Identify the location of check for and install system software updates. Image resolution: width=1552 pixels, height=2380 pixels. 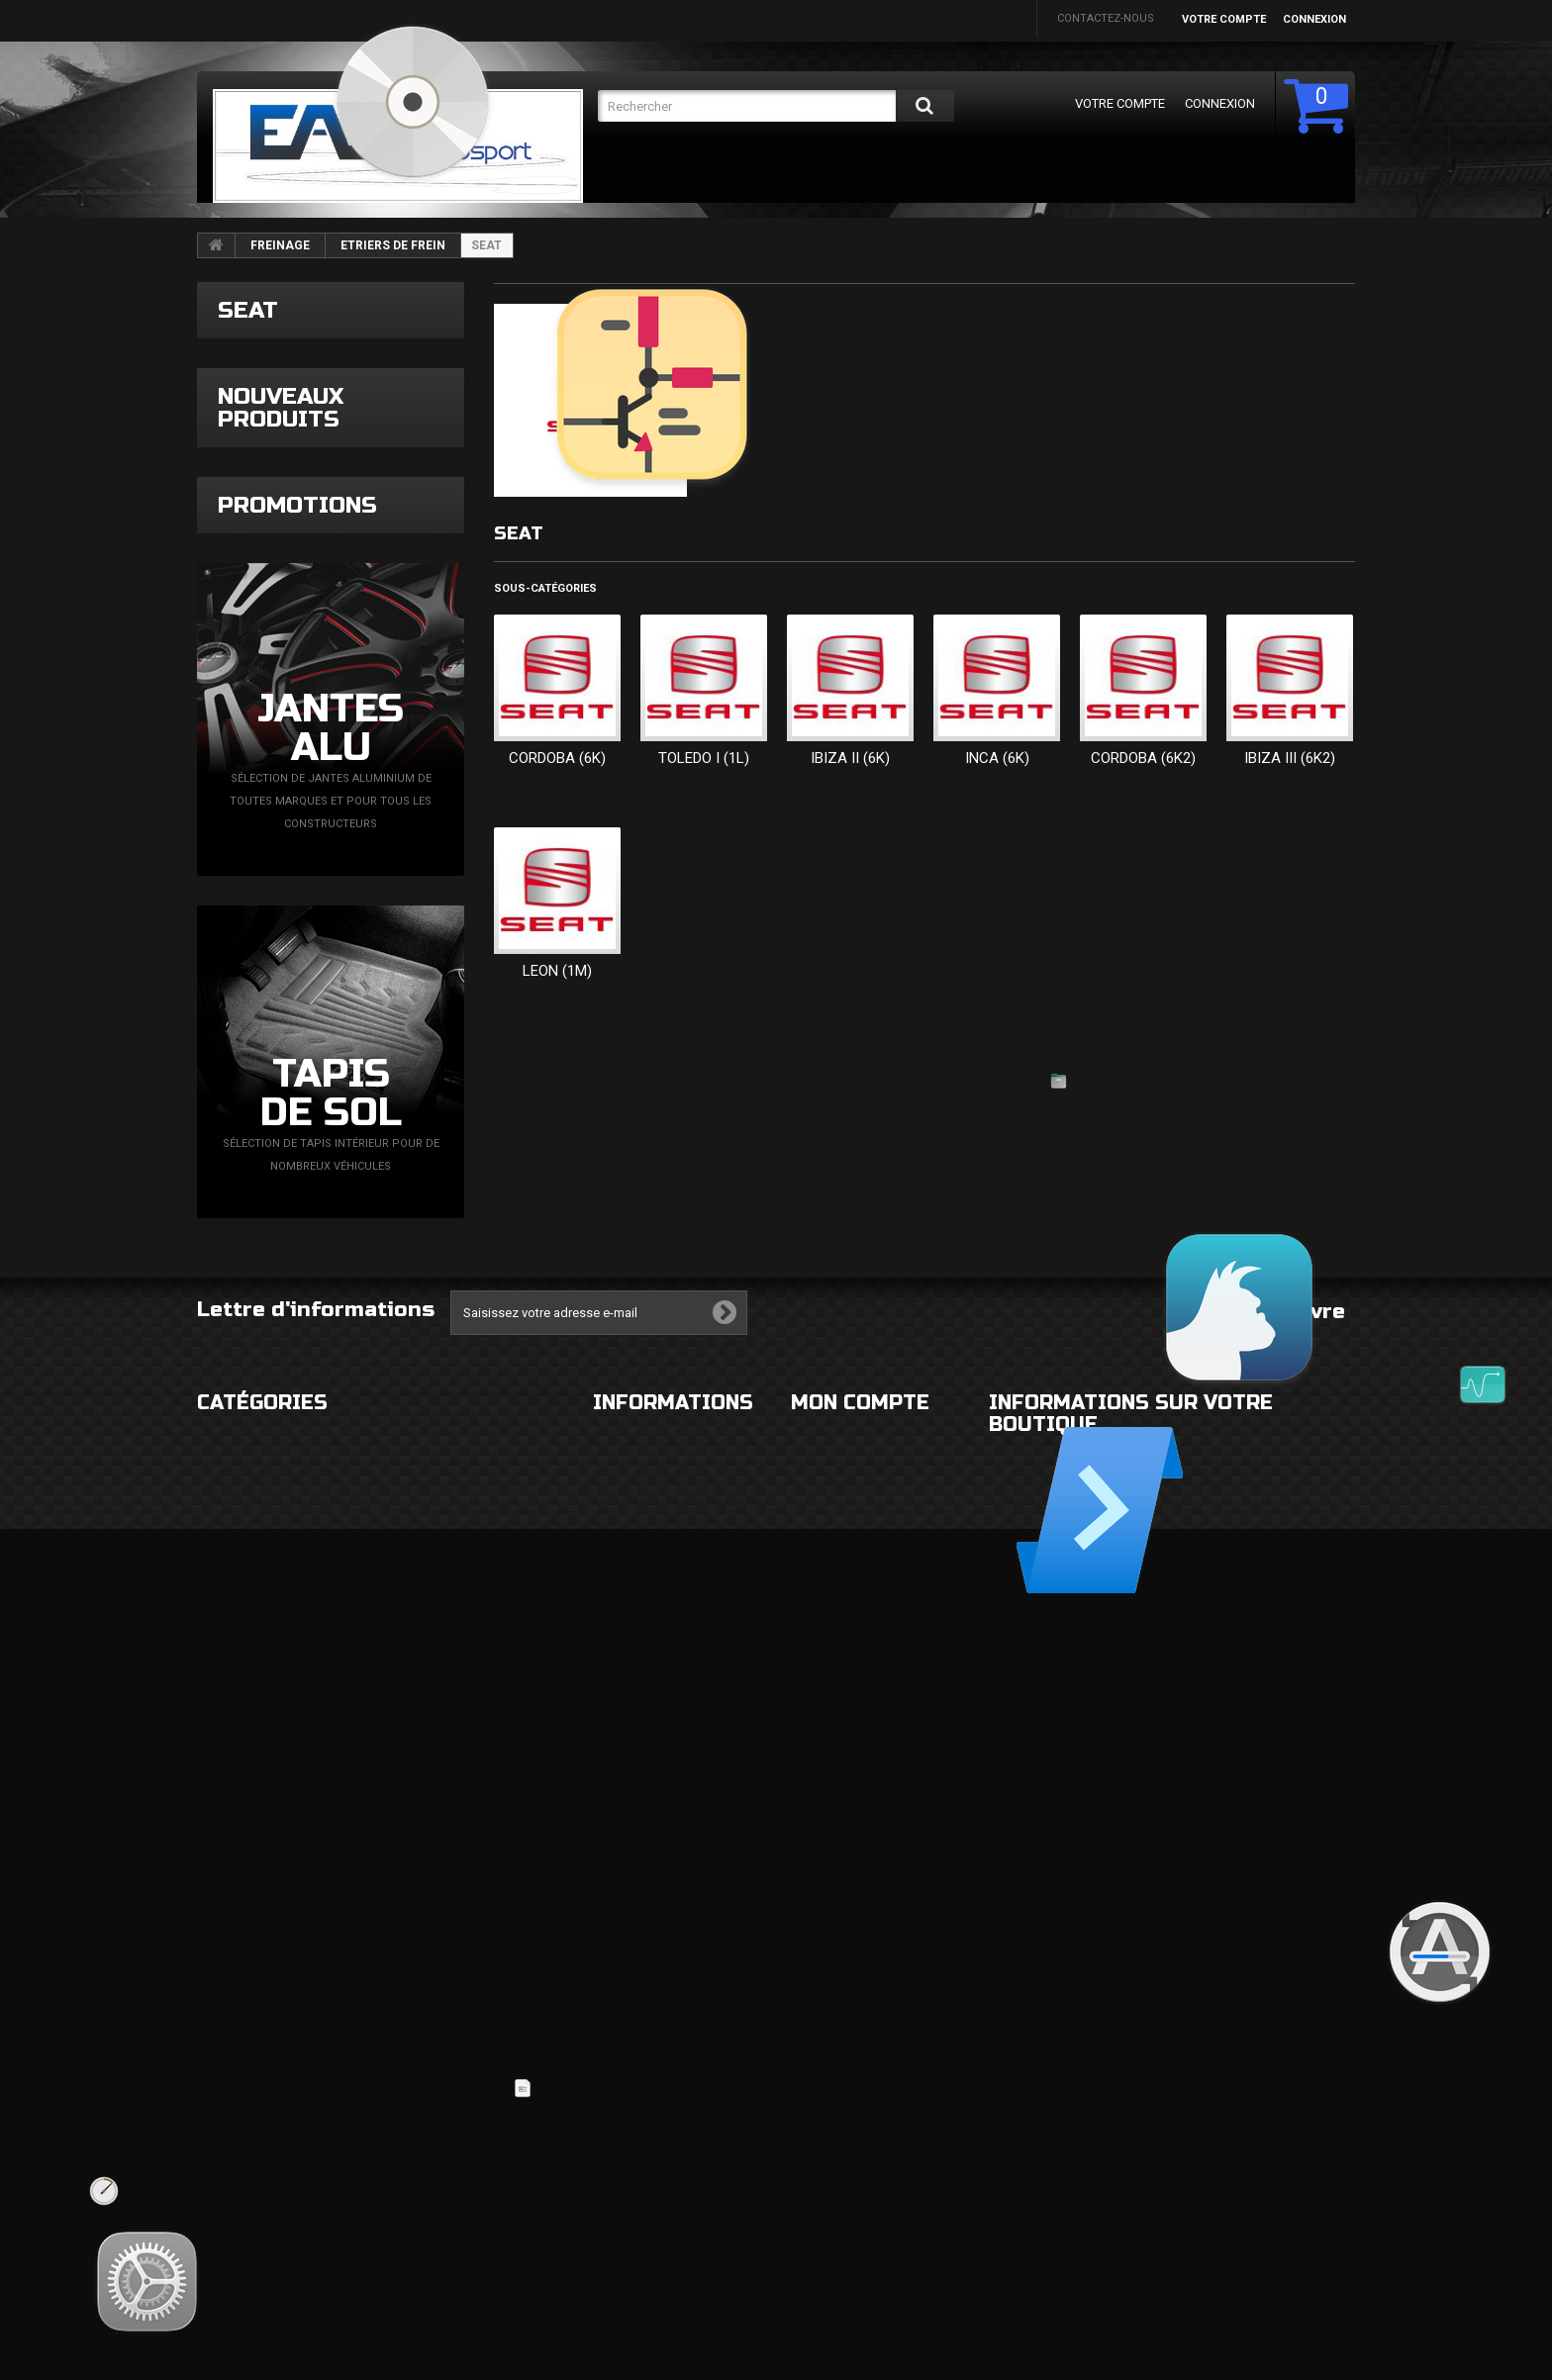
(1439, 1952).